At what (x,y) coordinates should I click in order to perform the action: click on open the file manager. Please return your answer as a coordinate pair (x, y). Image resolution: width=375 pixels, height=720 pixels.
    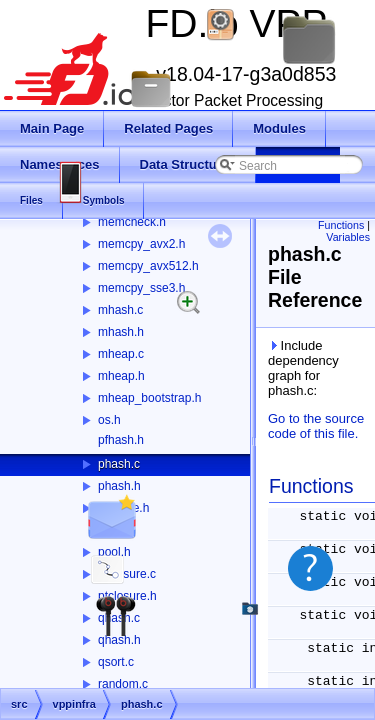
    Looking at the image, I should click on (151, 89).